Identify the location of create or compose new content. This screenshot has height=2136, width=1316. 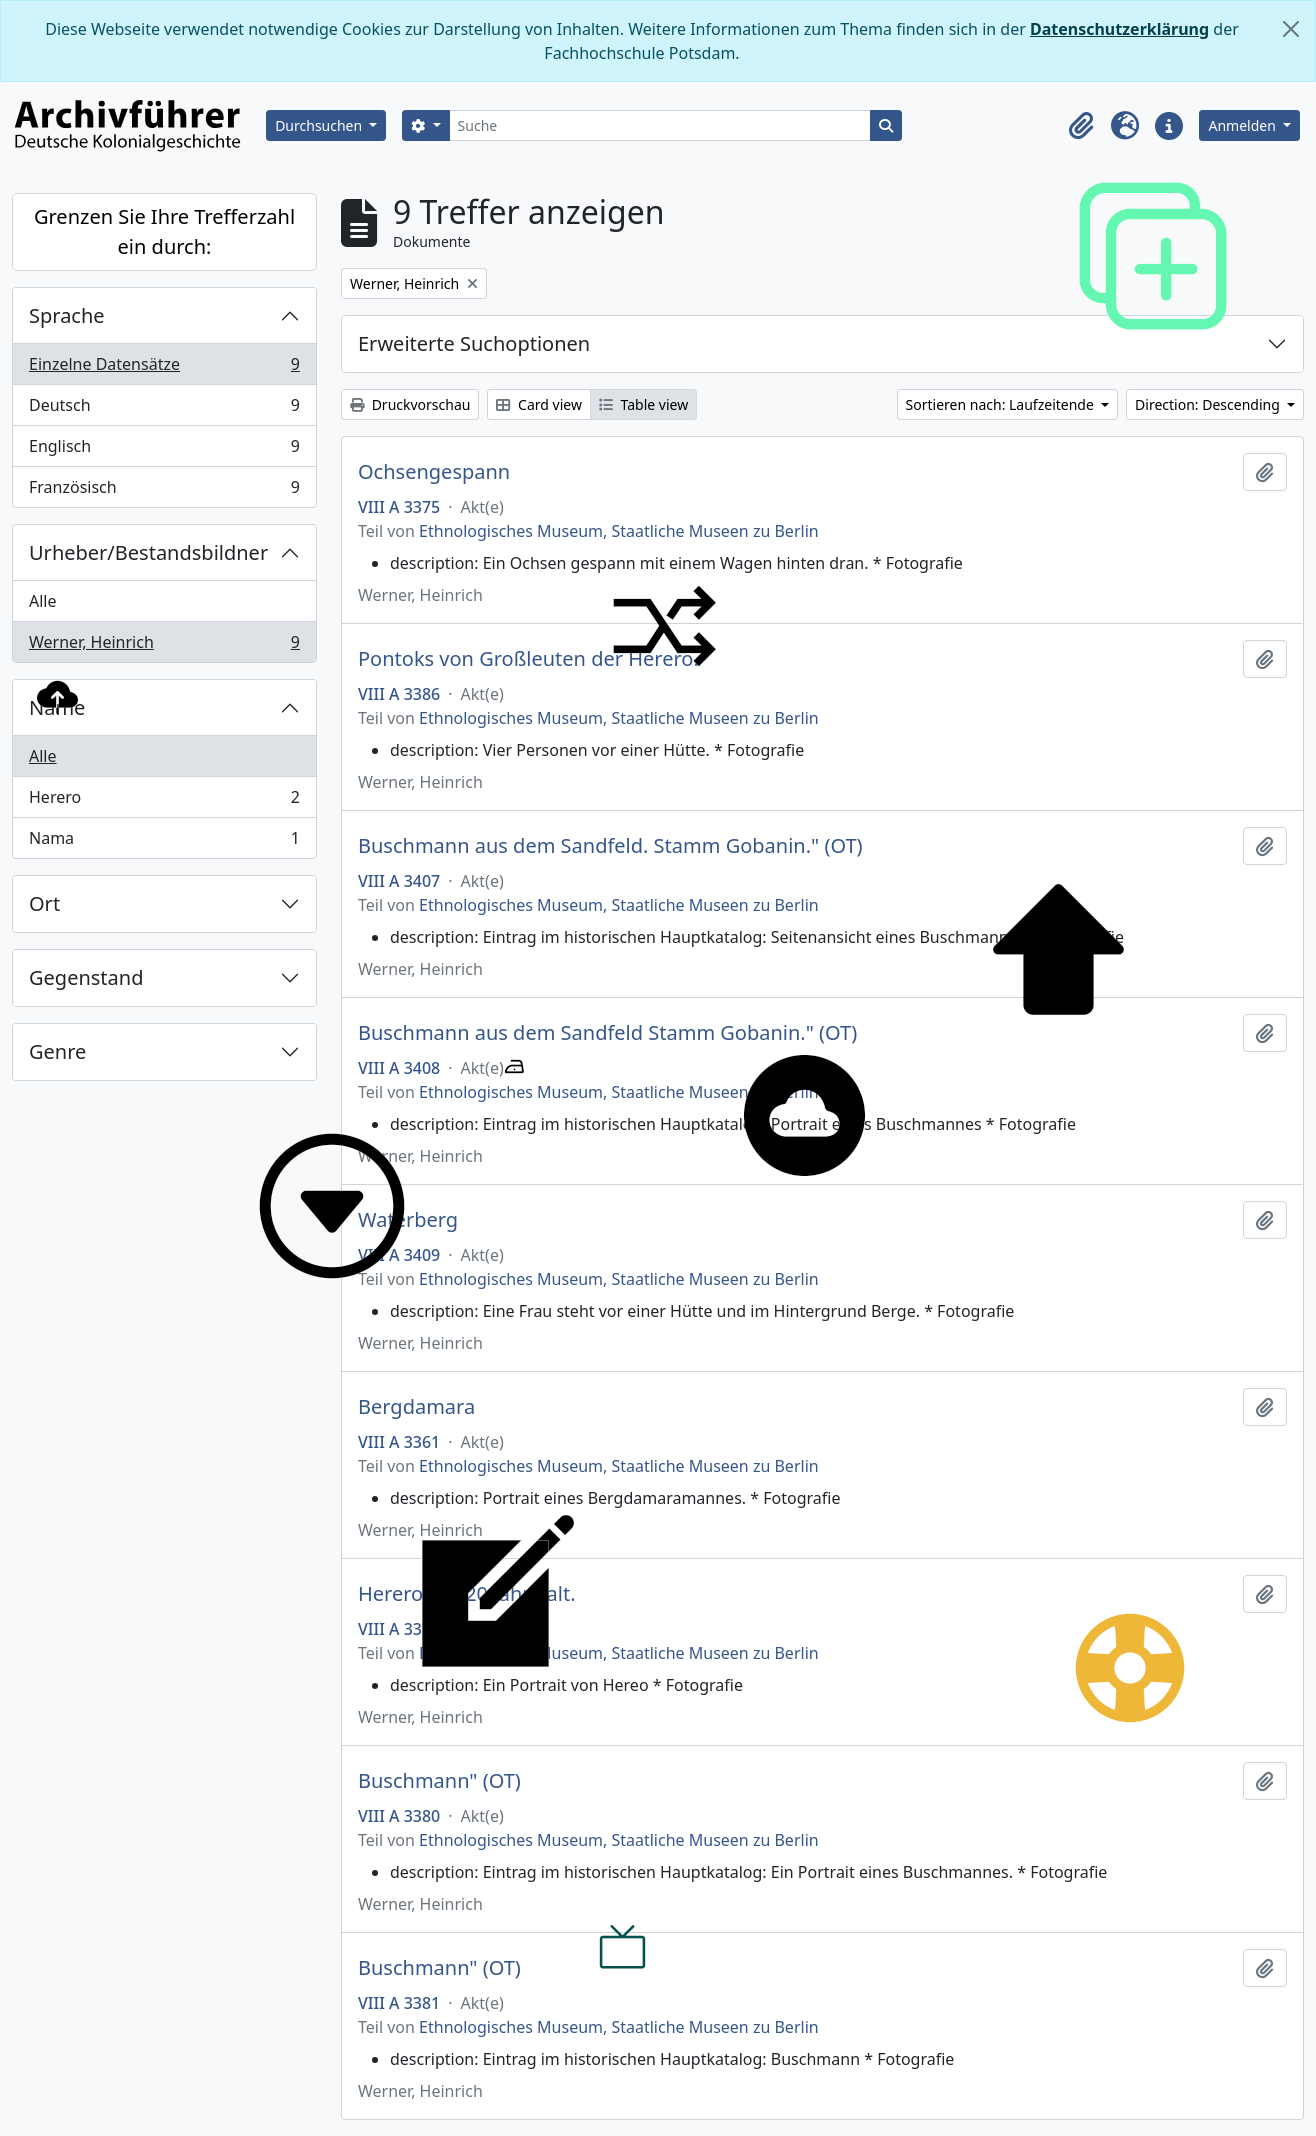
(497, 1592).